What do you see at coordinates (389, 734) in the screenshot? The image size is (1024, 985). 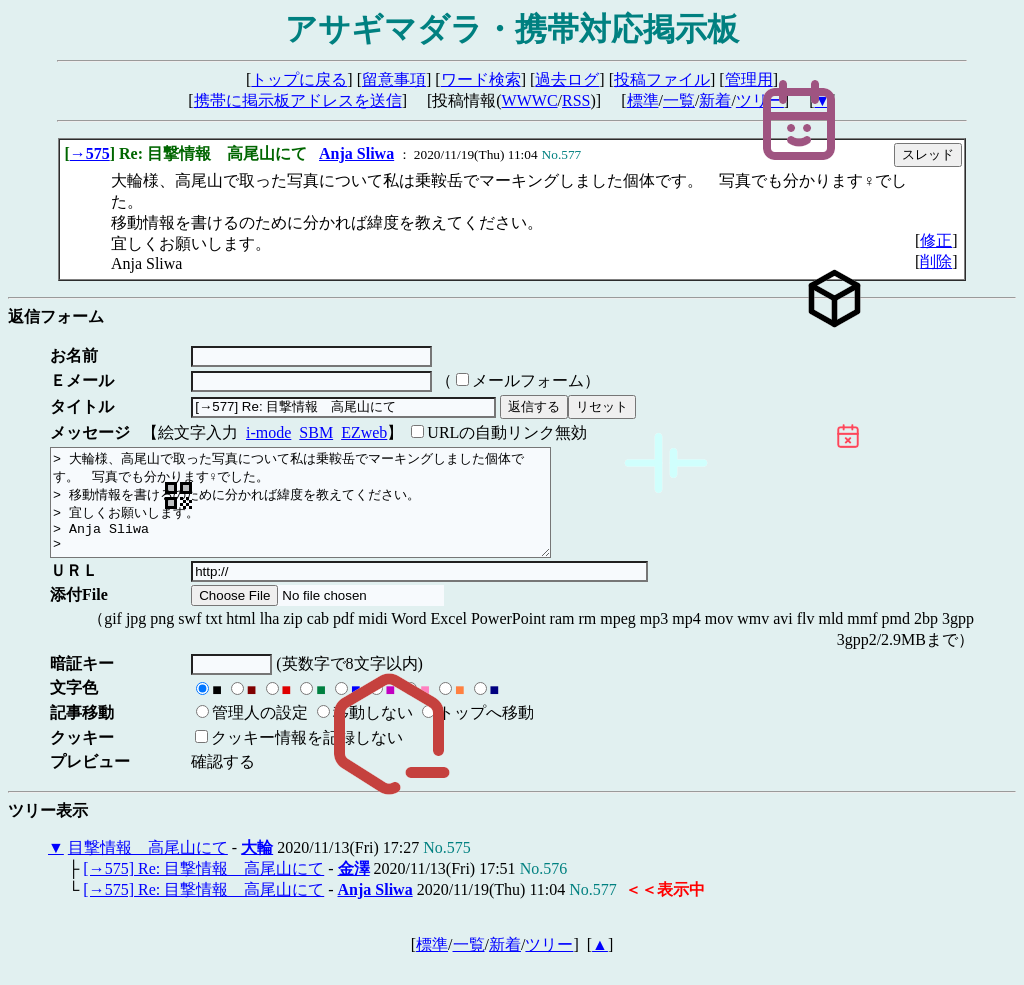 I see `remove item from a group or collection` at bounding box center [389, 734].